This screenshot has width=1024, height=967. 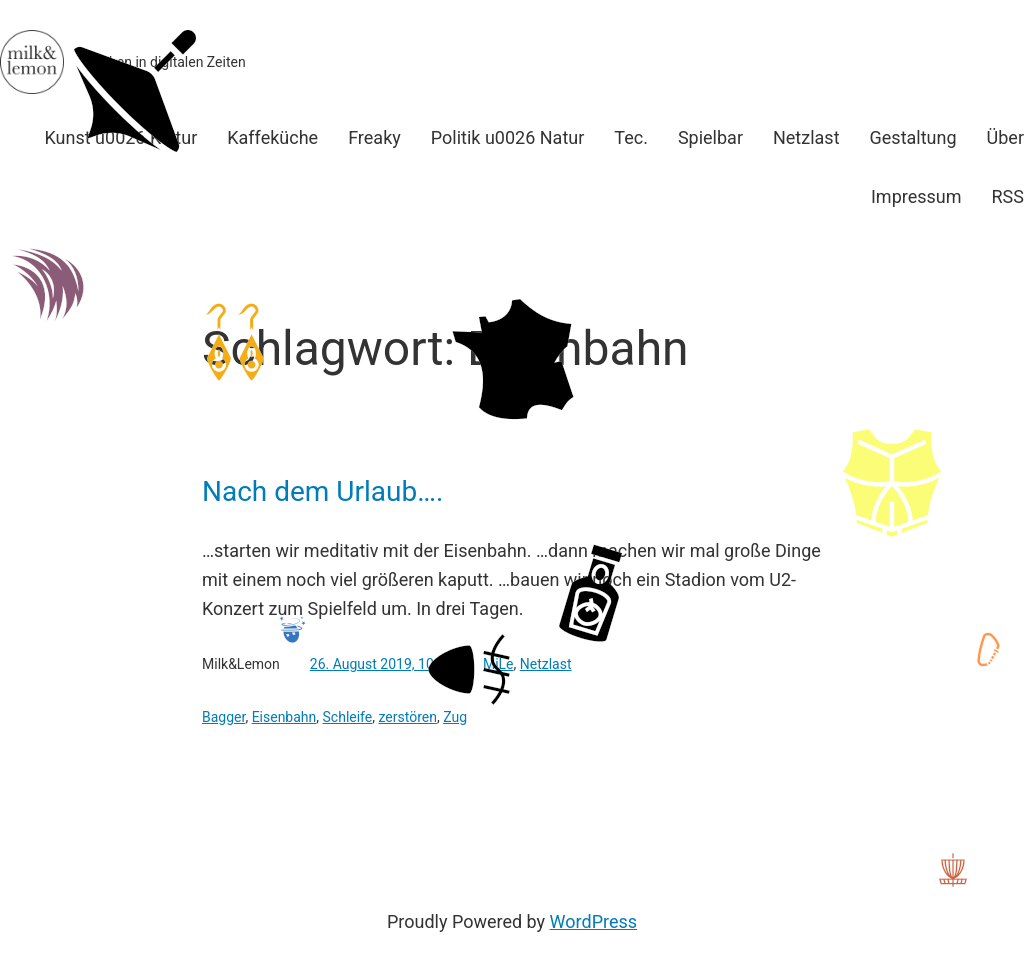 I want to click on select ketchup as a condiment option, so click(x=591, y=593).